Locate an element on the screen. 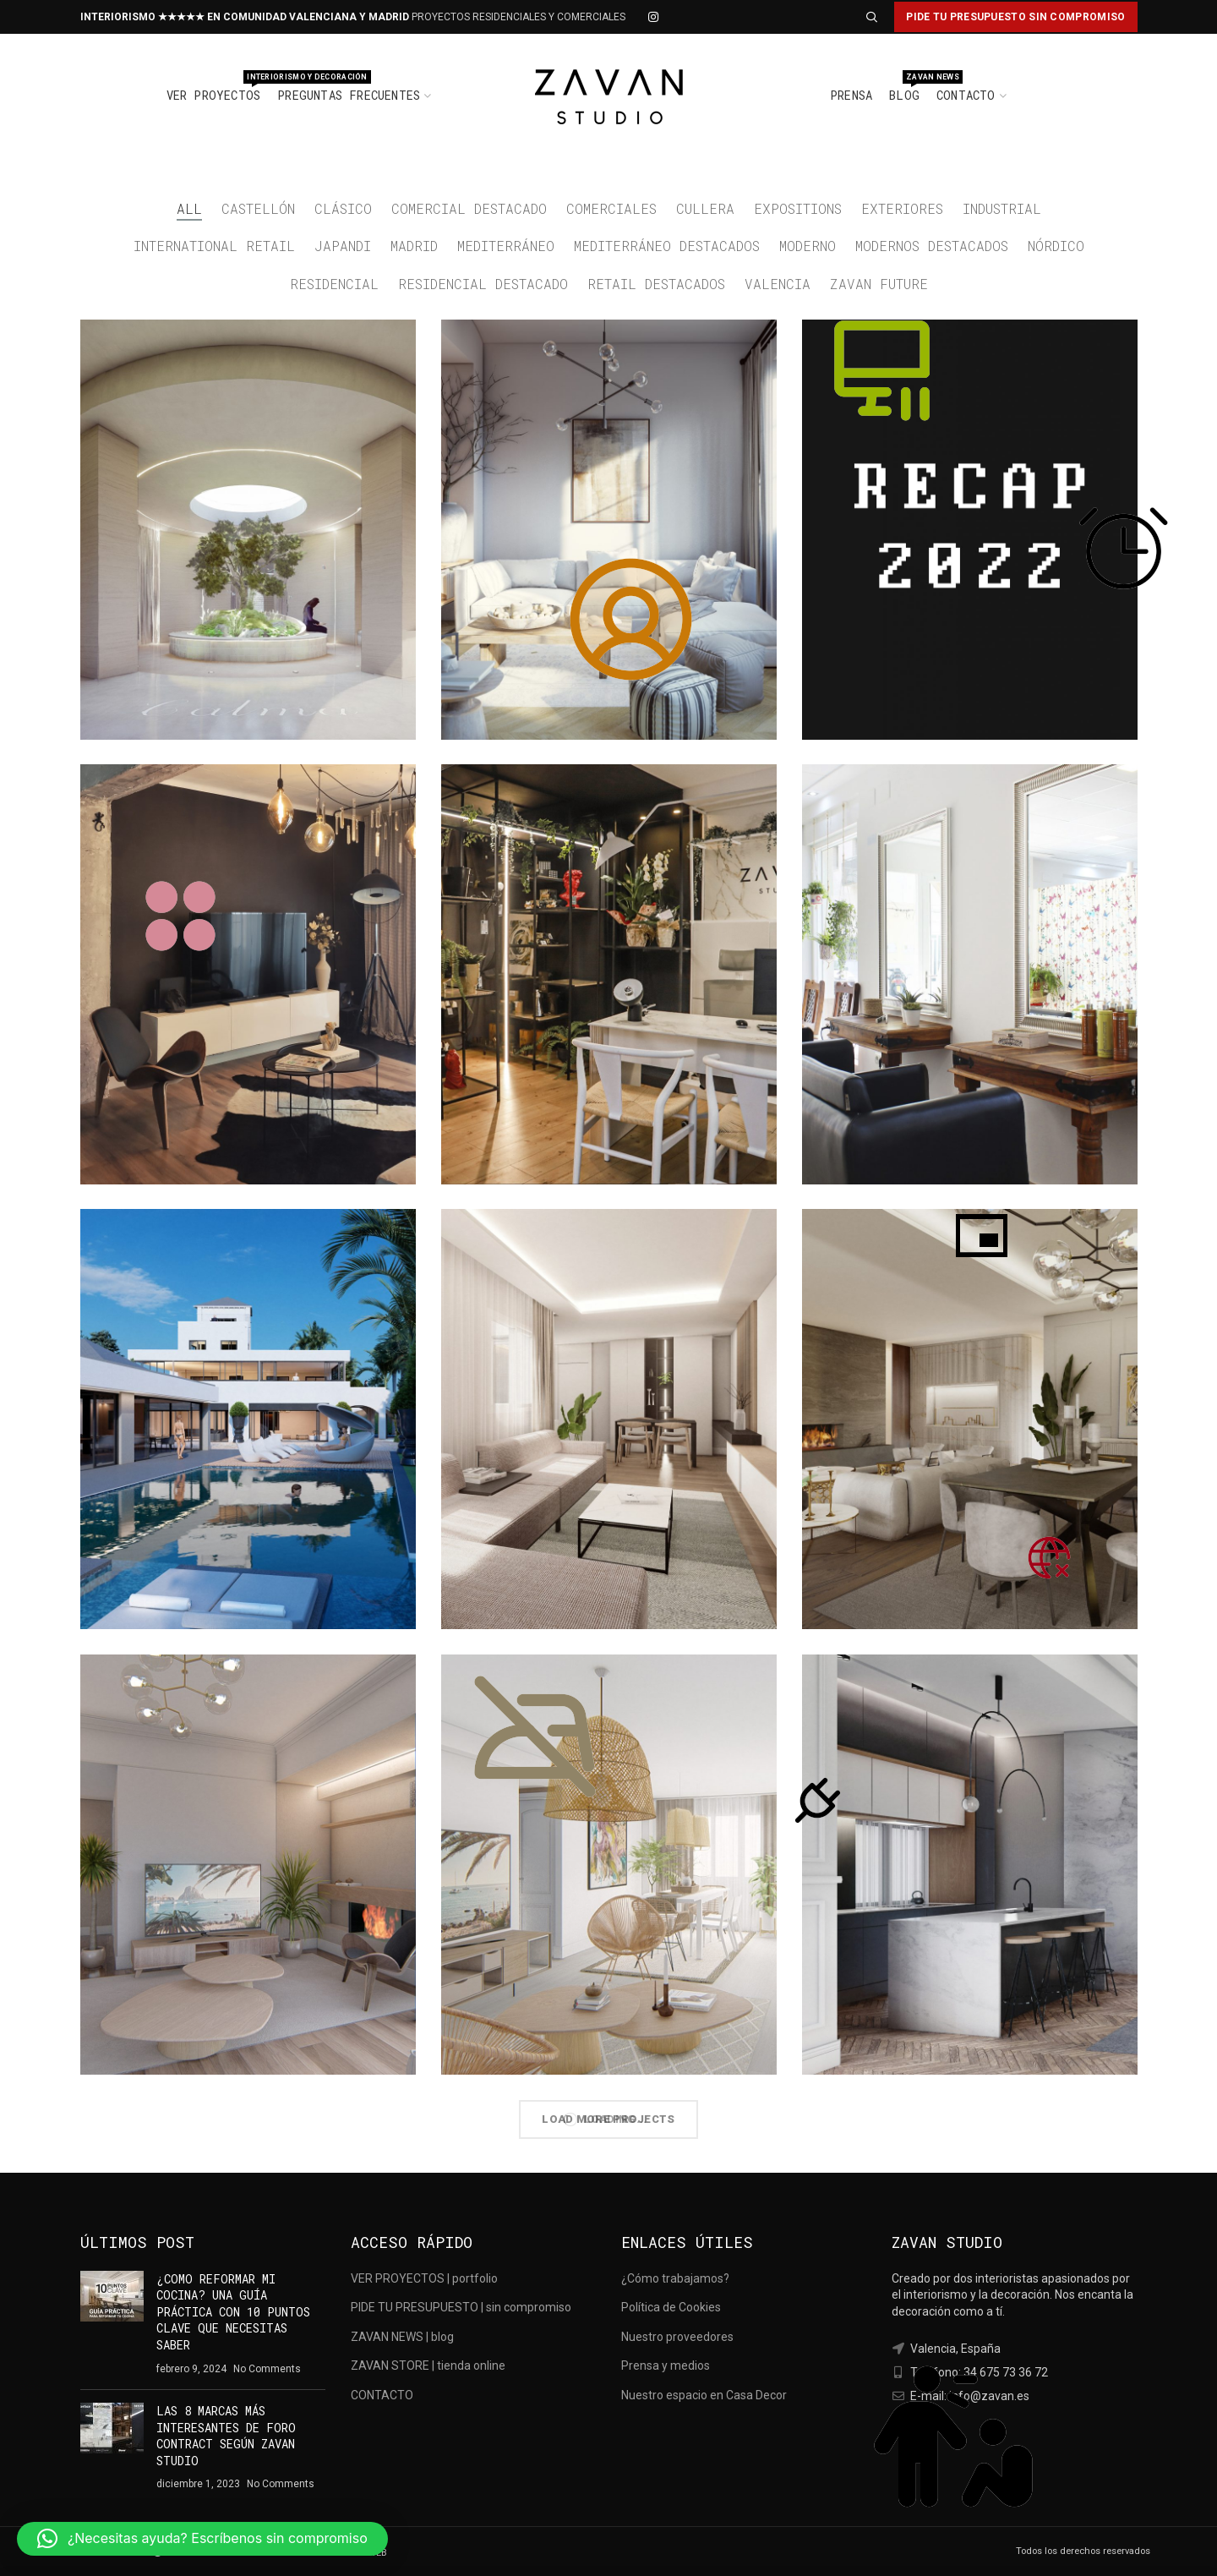 The width and height of the screenshot is (1217, 2576). open app grid or launcher is located at coordinates (180, 916).